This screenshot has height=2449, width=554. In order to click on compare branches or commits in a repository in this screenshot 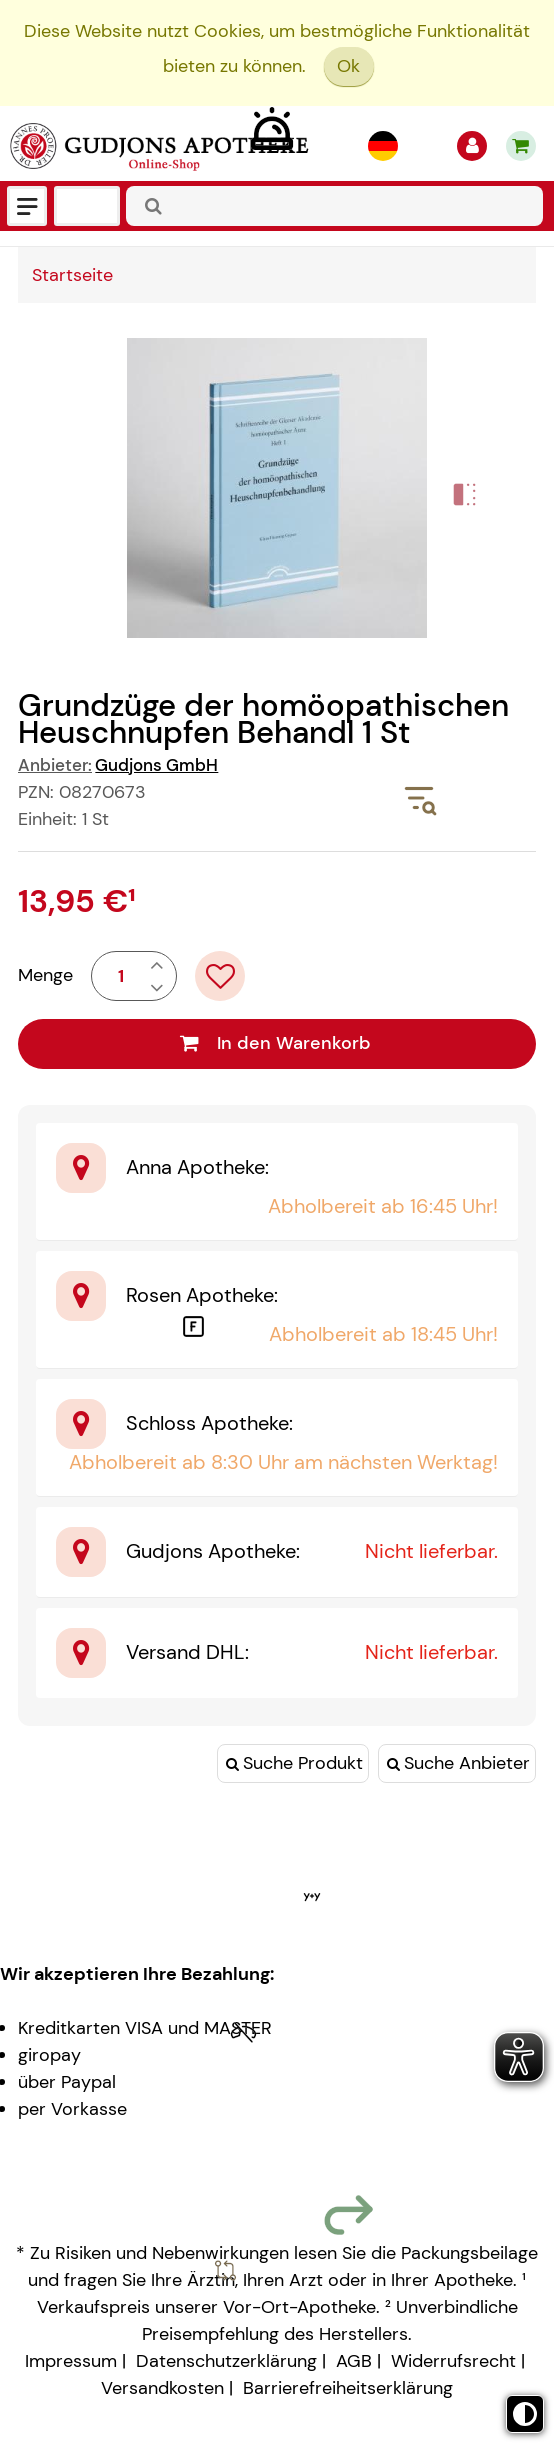, I will do `click(225, 2270)`.